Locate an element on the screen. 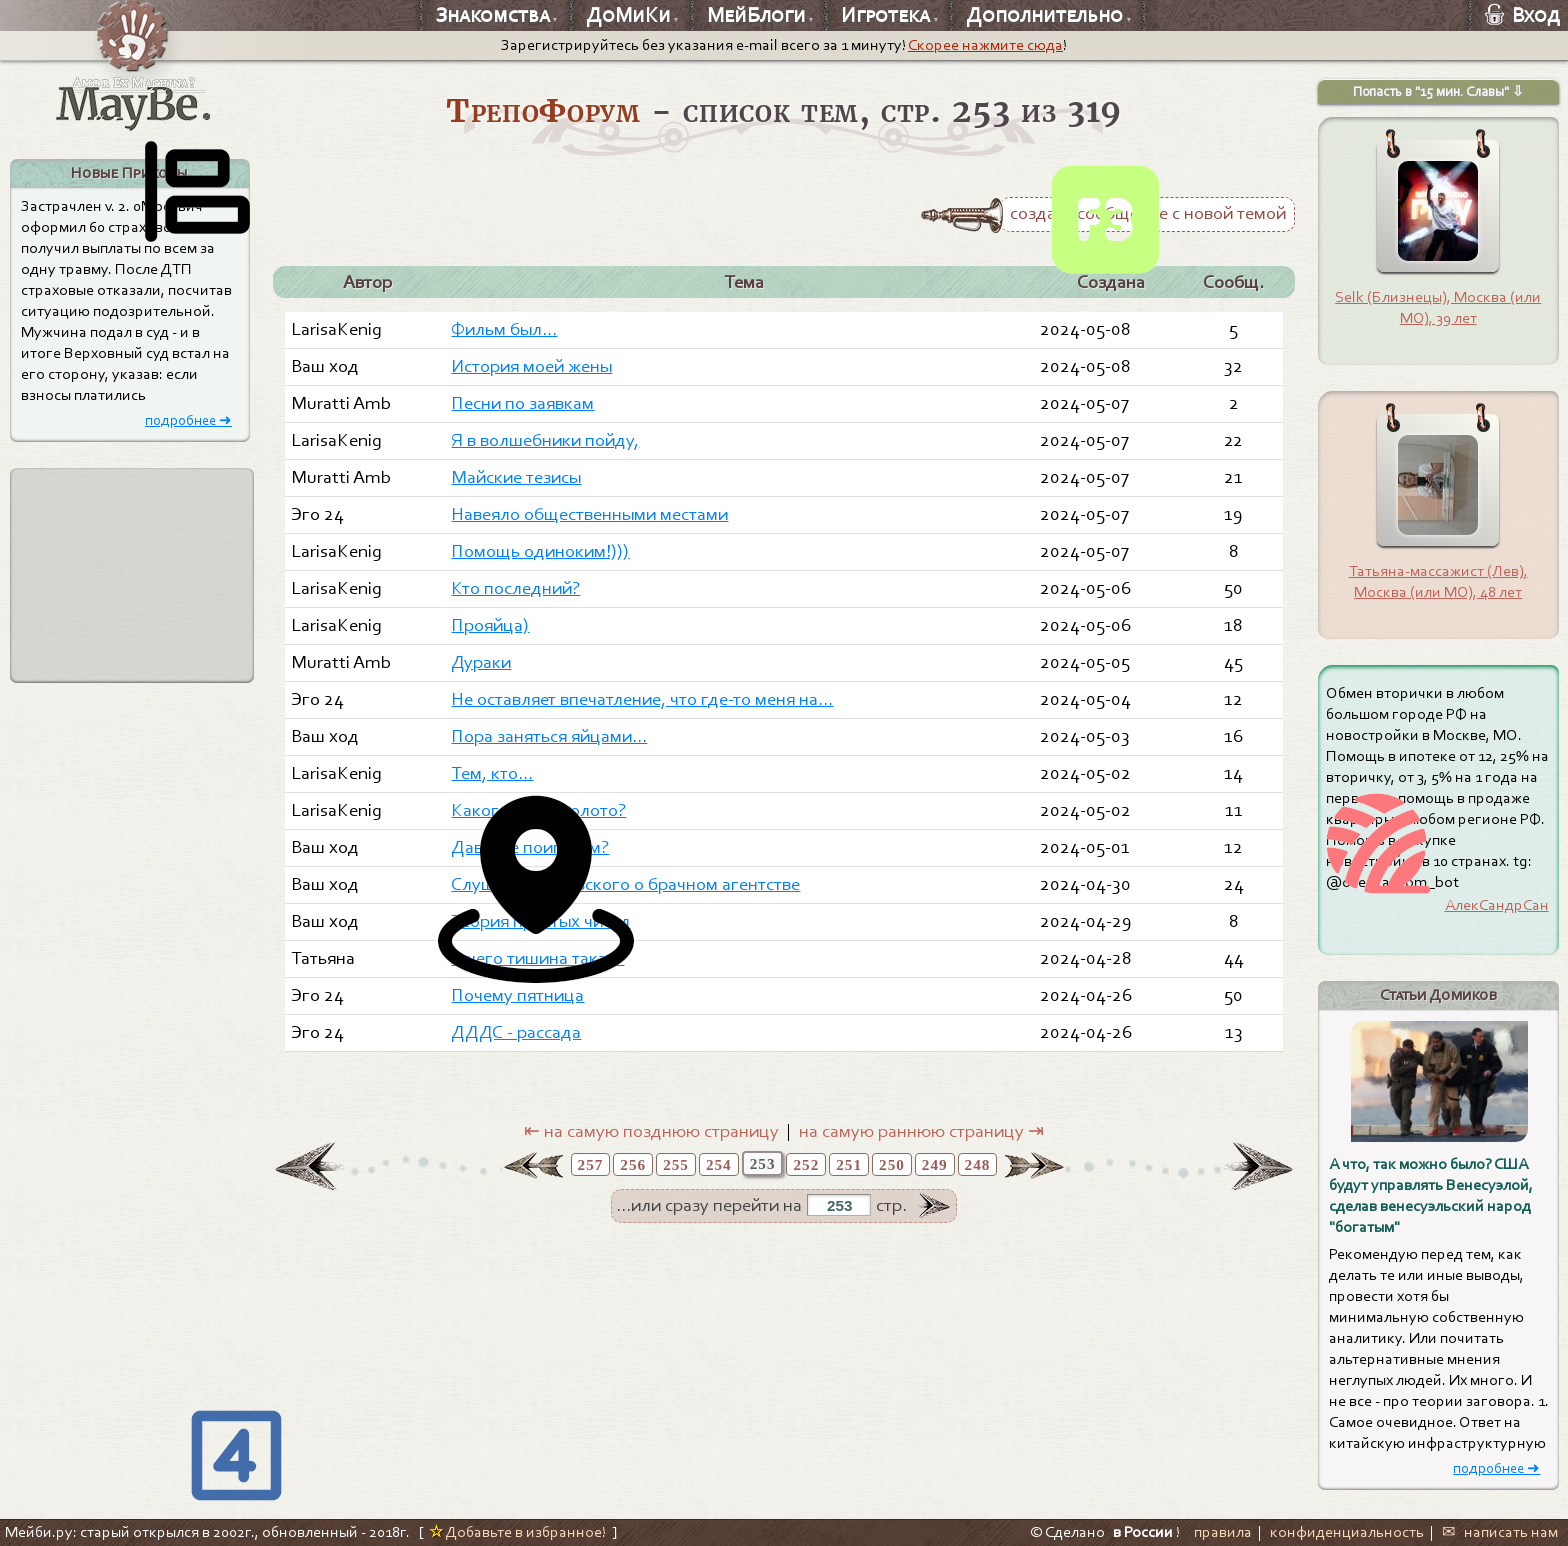 The width and height of the screenshot is (1568, 1546). keyboard shortcut indicator for F3 function key is located at coordinates (1105, 219).